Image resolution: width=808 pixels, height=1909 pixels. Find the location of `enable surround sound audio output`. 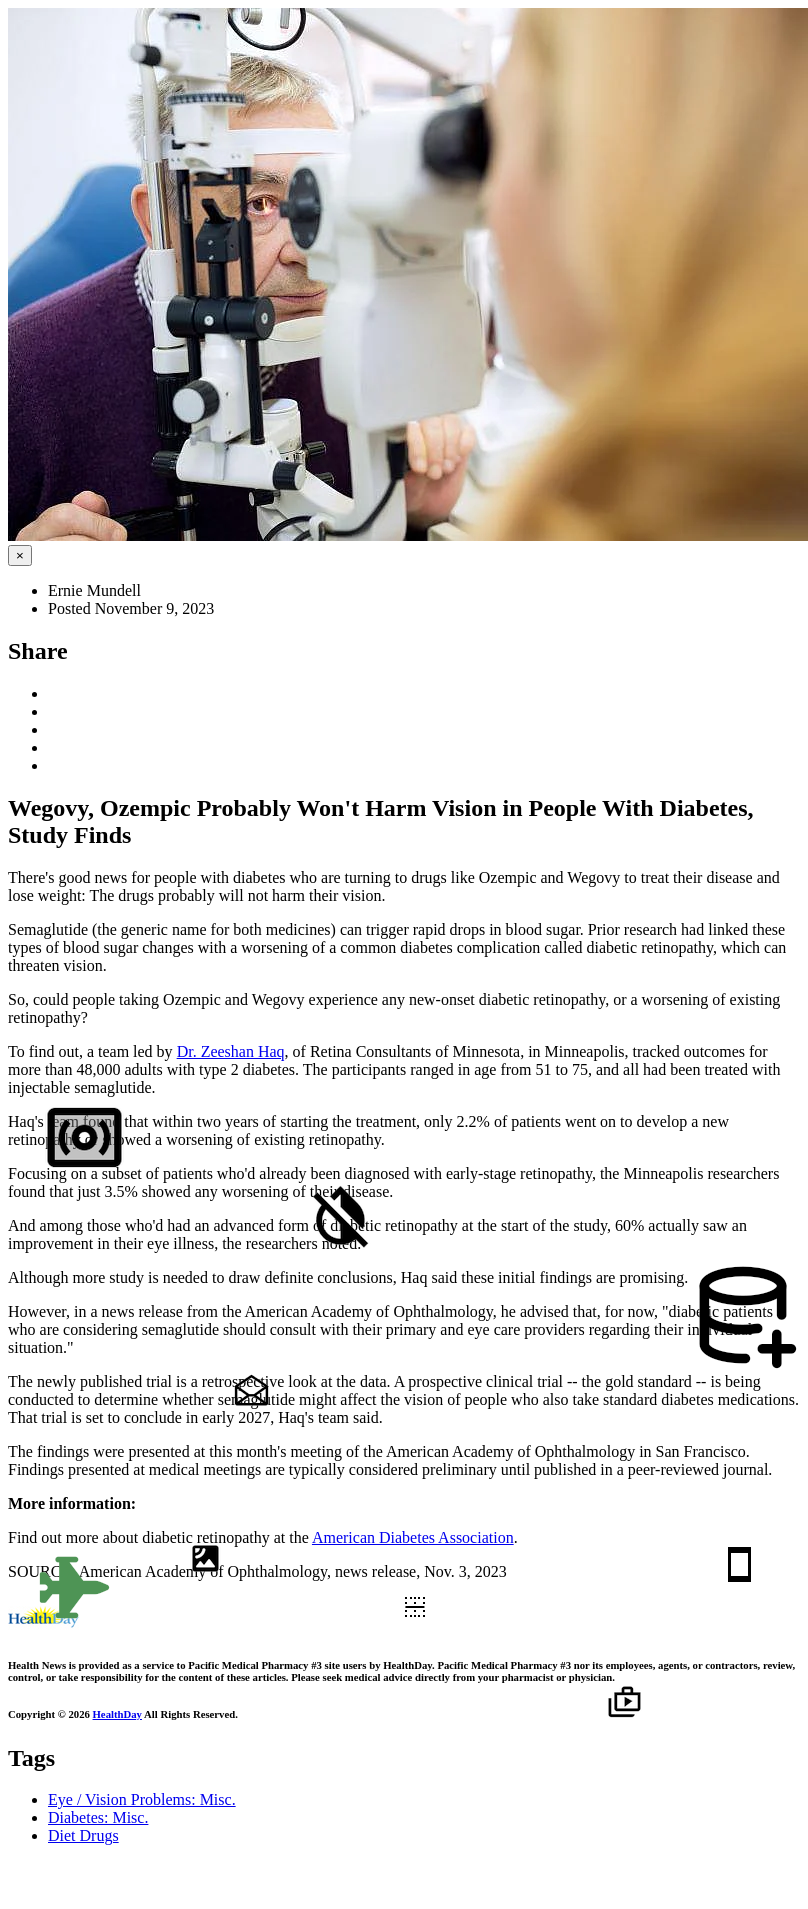

enable surround sound audio output is located at coordinates (84, 1137).